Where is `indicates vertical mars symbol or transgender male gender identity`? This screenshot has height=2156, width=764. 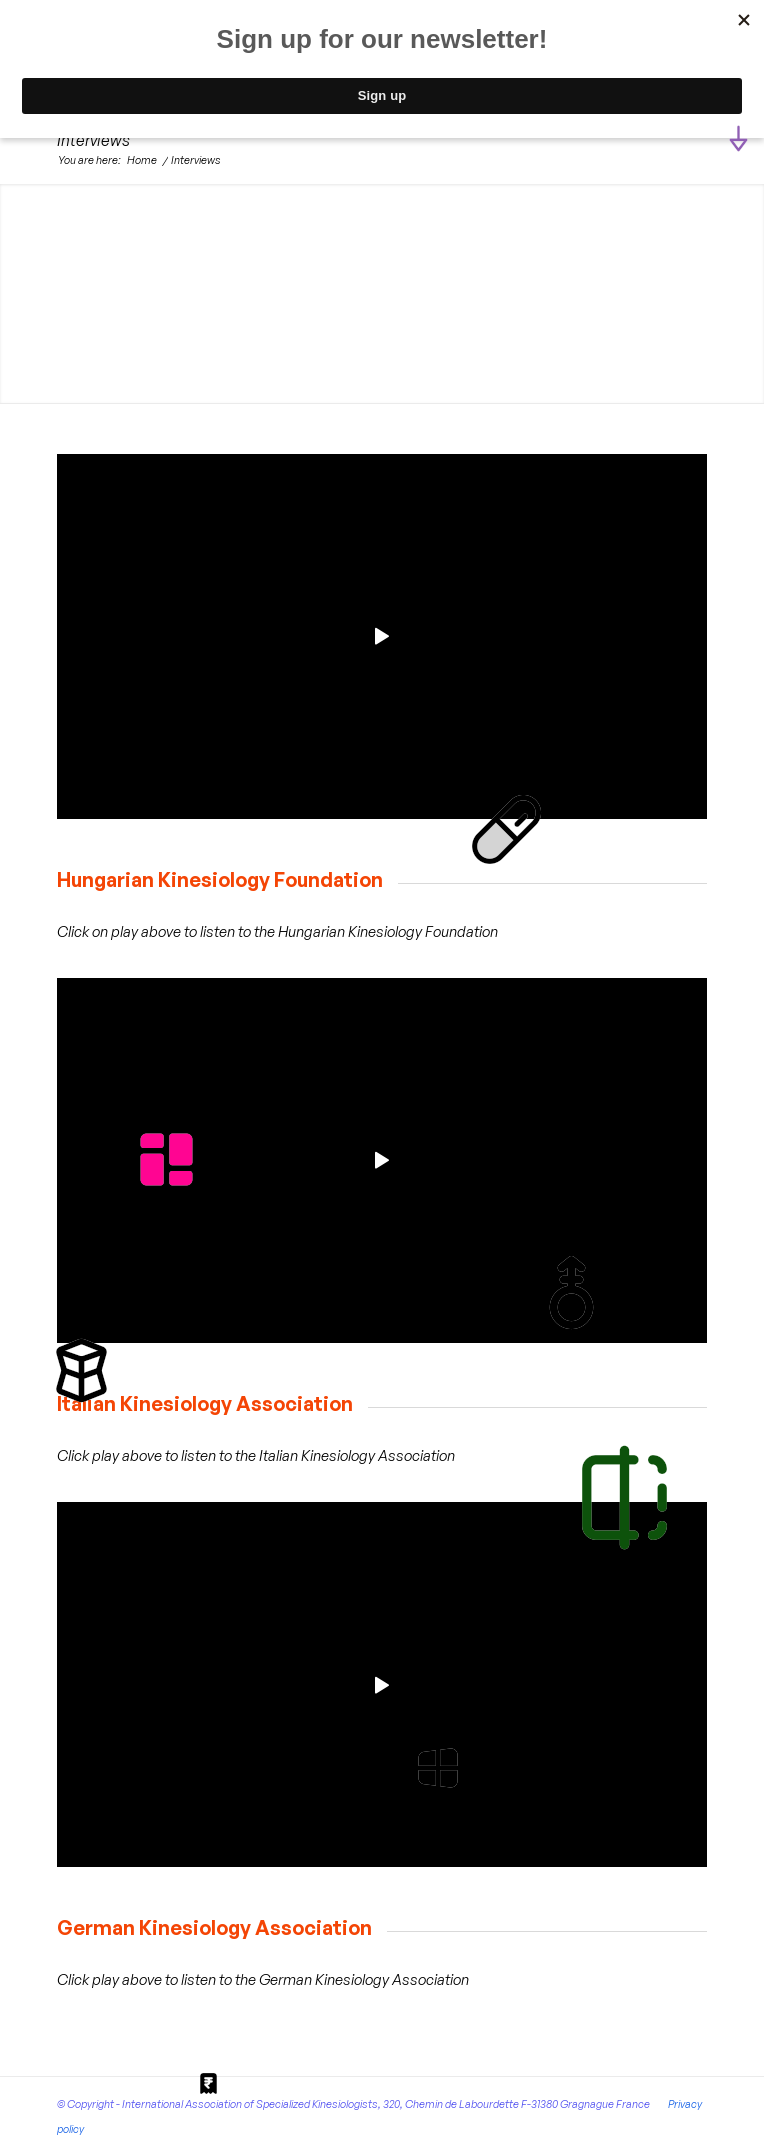
indicates vertical mars symbol or transgender male gender identity is located at coordinates (571, 1293).